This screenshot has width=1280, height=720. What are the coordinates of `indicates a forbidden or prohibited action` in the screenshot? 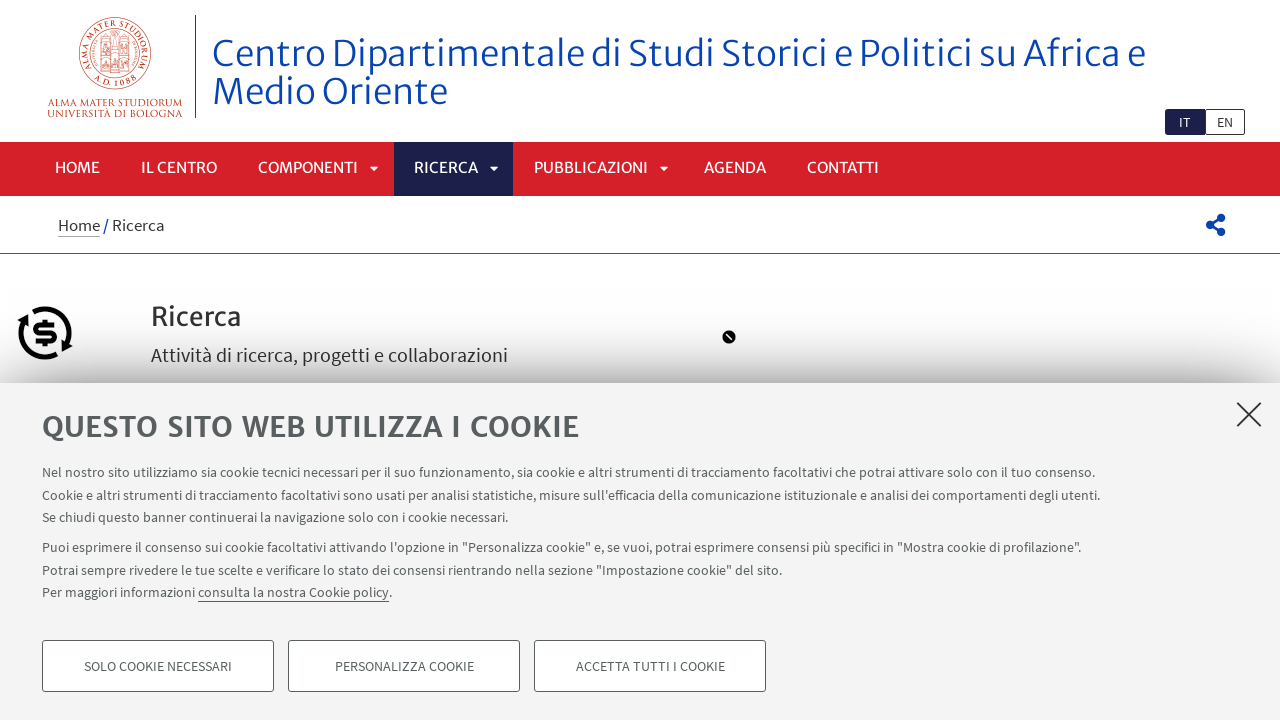 It's located at (729, 337).